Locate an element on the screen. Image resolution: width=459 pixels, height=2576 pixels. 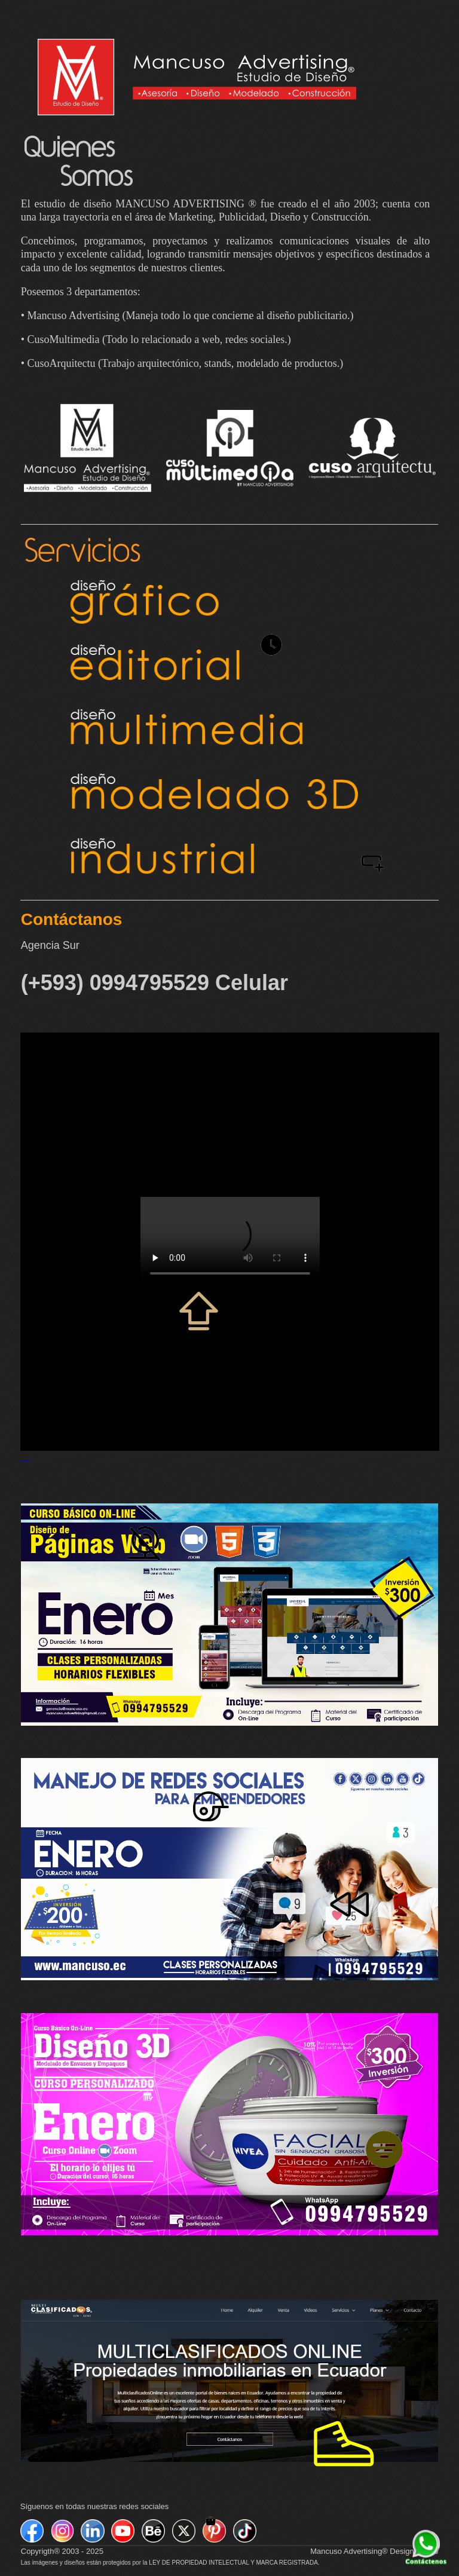
view time or clock settings is located at coordinates (271, 645).